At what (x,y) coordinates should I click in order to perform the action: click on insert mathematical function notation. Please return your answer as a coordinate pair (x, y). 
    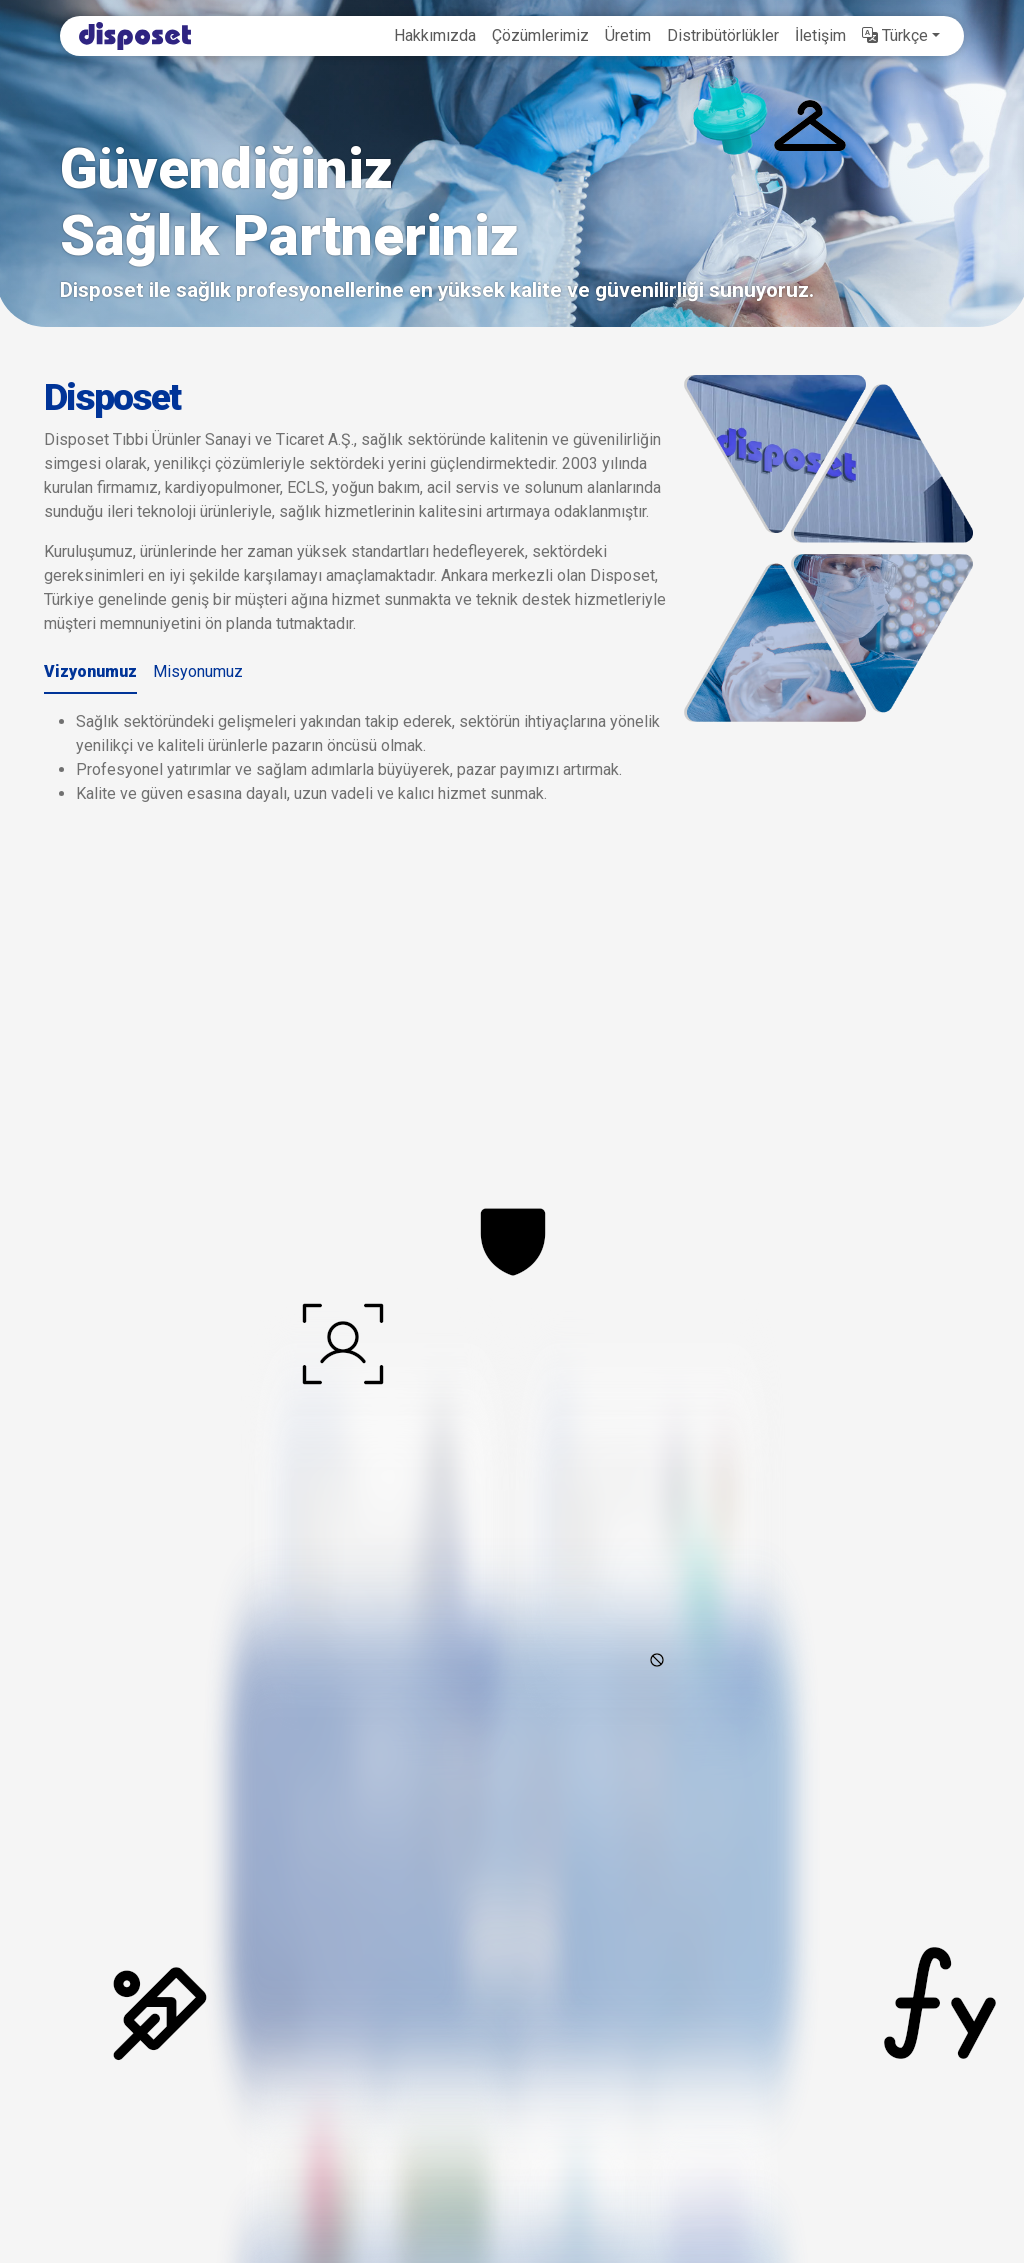
    Looking at the image, I should click on (940, 2003).